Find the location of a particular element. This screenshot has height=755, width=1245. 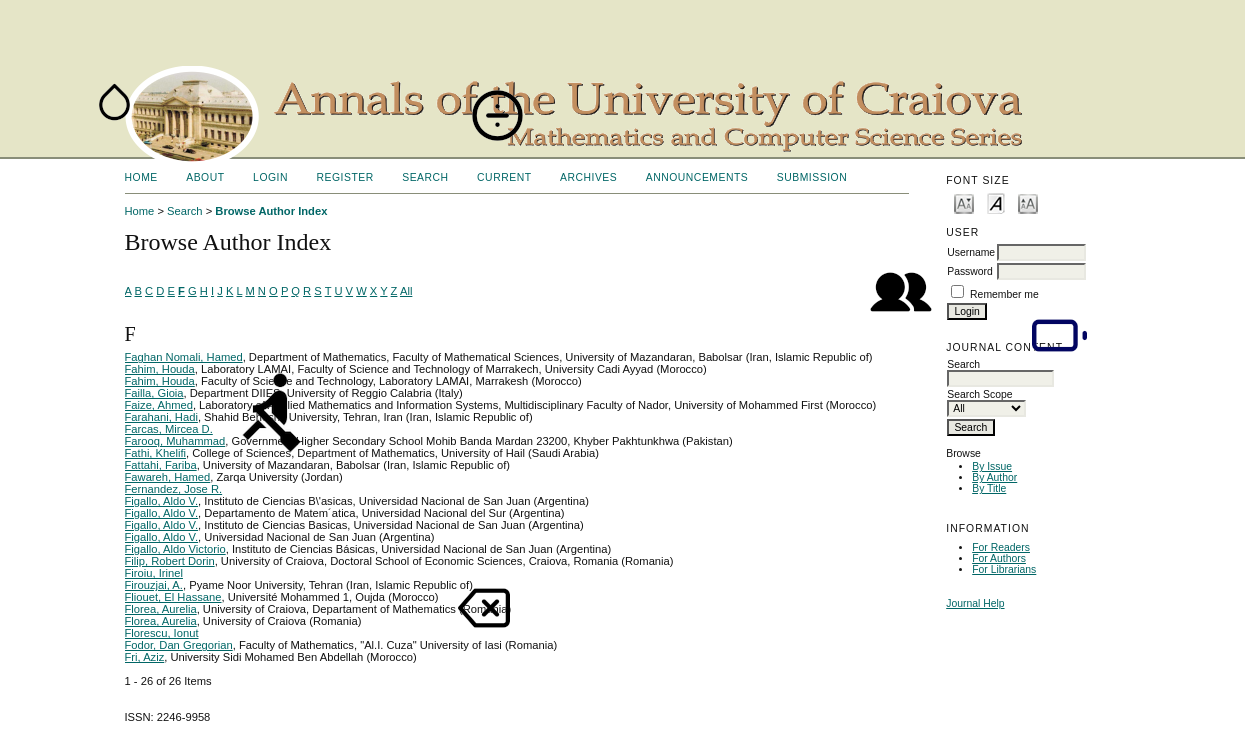

access rowing or kayaking activities is located at coordinates (270, 411).